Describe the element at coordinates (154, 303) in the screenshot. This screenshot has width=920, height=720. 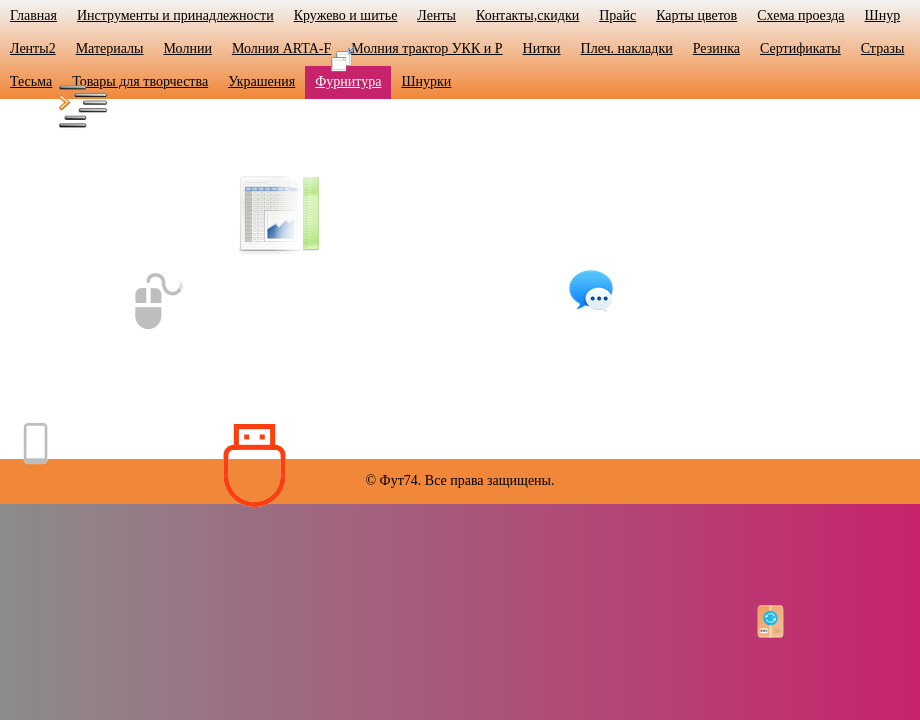
I see `mouse input device settings` at that location.